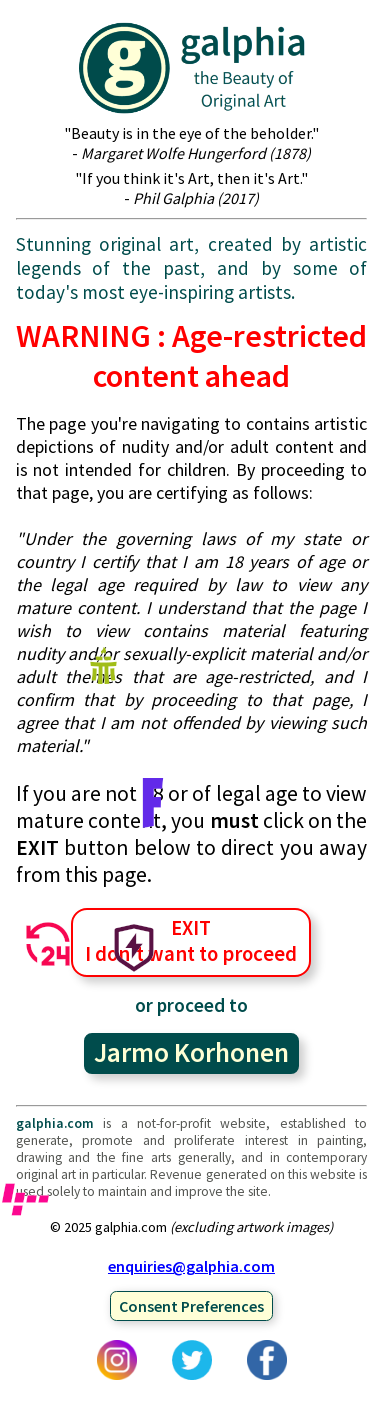  What do you see at coordinates (48, 944) in the screenshot?
I see `indicates 24/7 availability or round-the-clock service` at bounding box center [48, 944].